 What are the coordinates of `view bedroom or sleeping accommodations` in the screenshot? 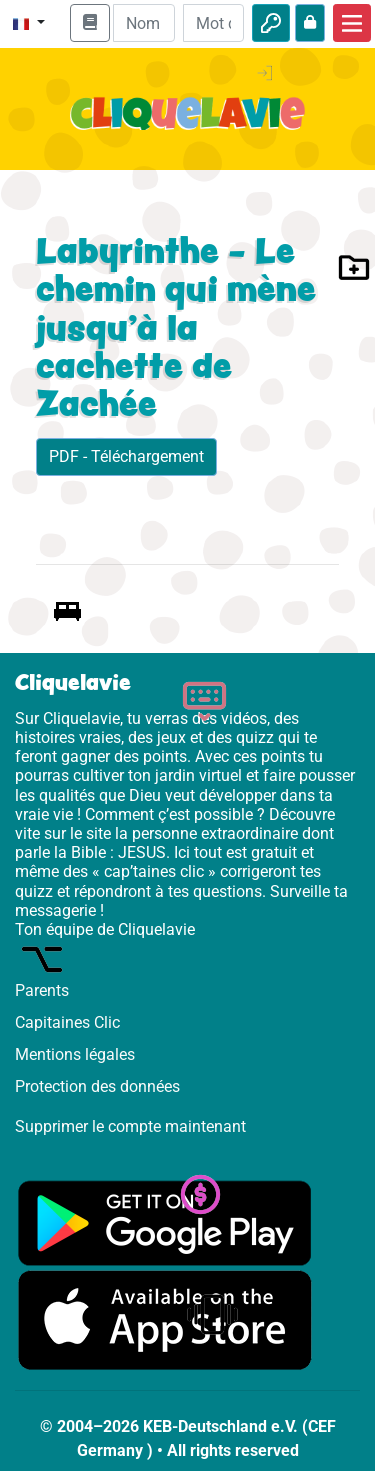 It's located at (67, 611).